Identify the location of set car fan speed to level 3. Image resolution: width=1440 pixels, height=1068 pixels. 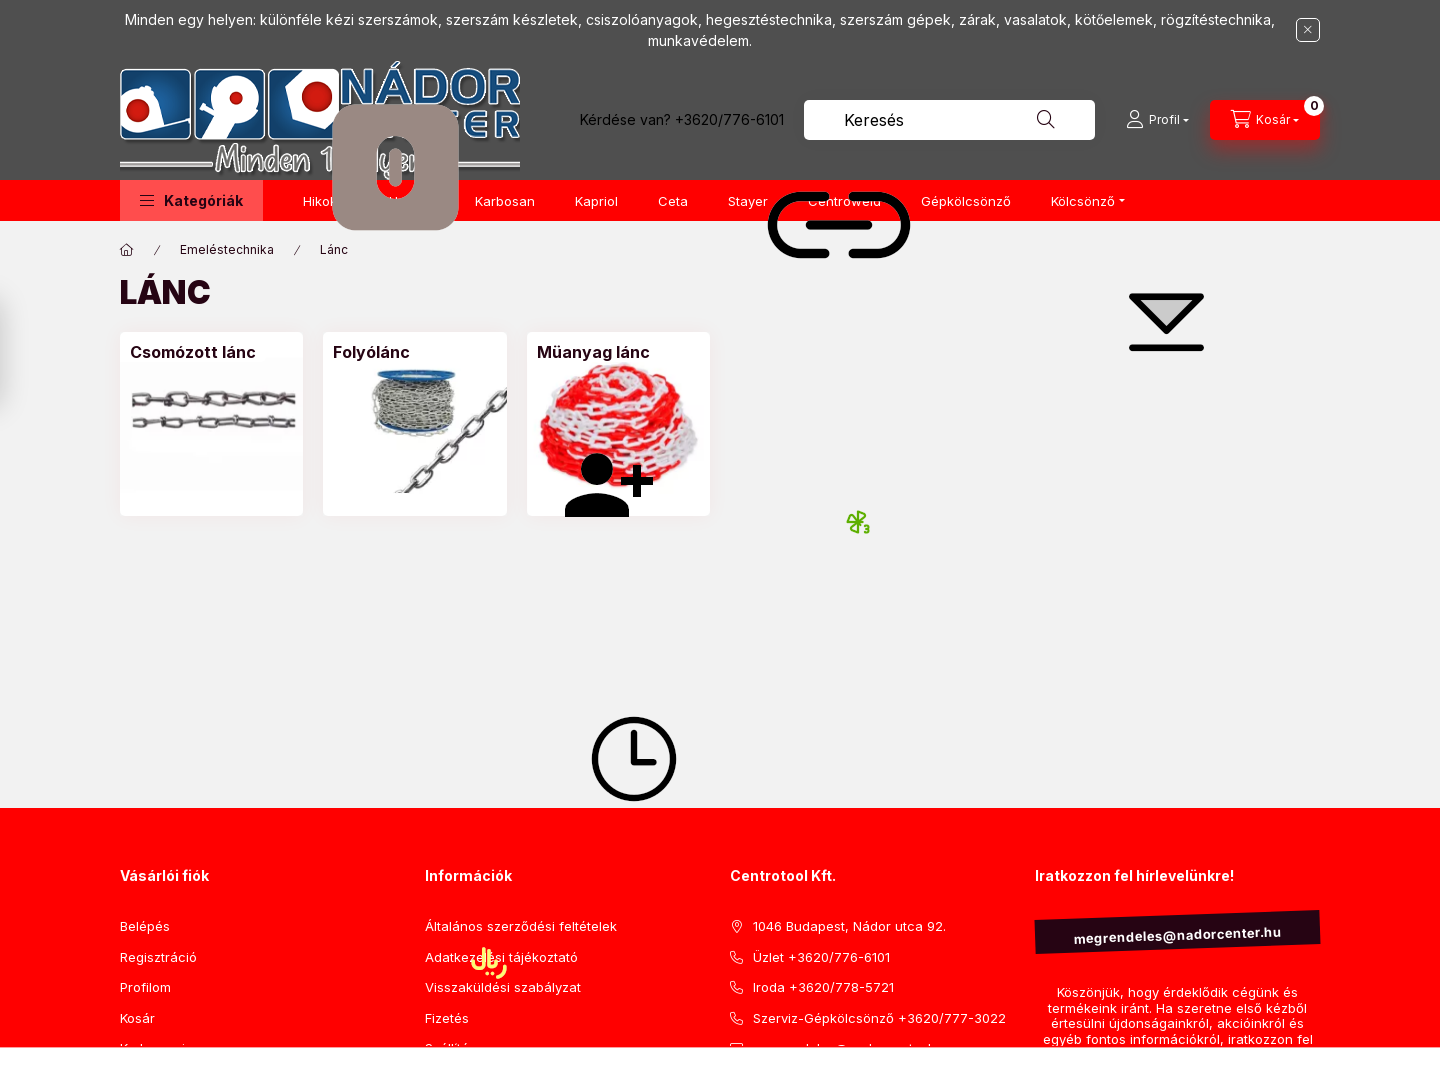
(858, 522).